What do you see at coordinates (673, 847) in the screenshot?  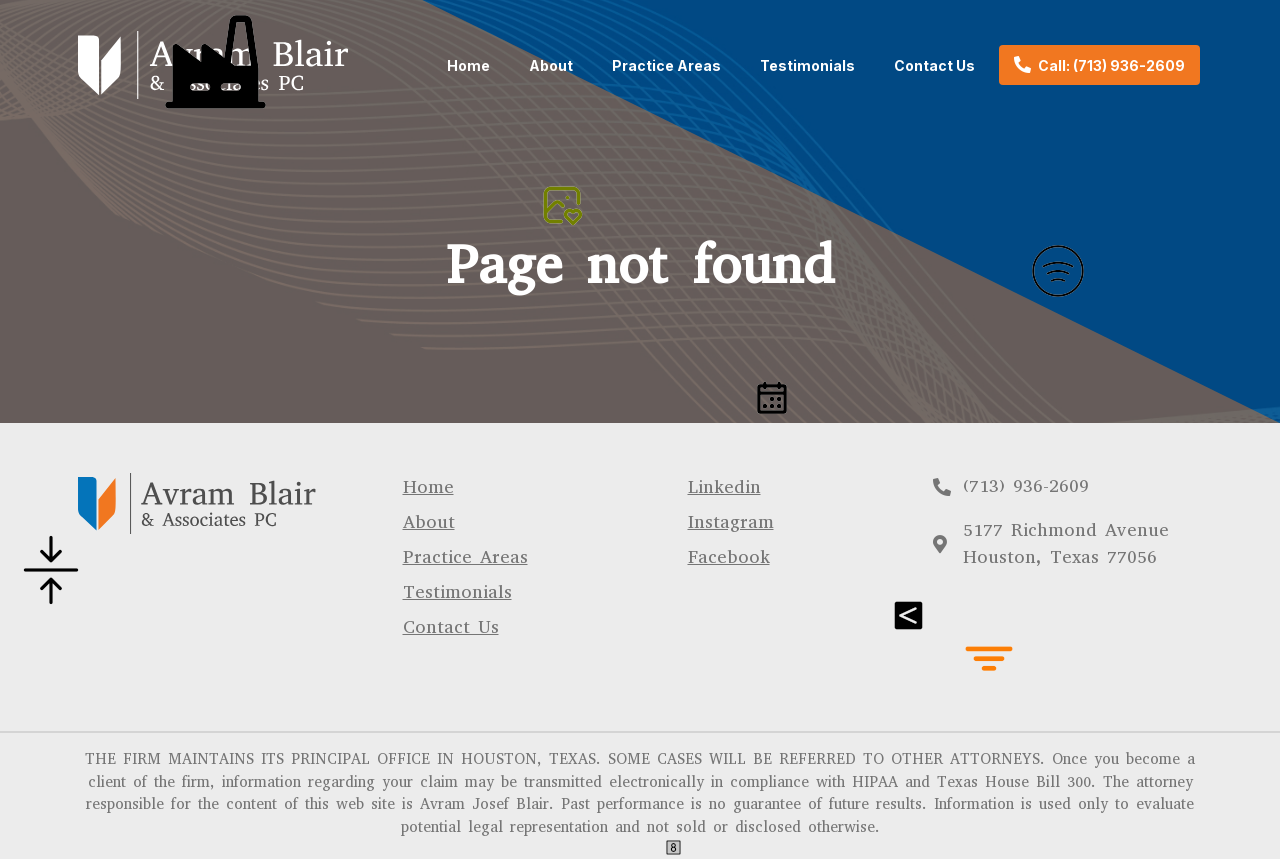 I see `select or input the number eight` at bounding box center [673, 847].